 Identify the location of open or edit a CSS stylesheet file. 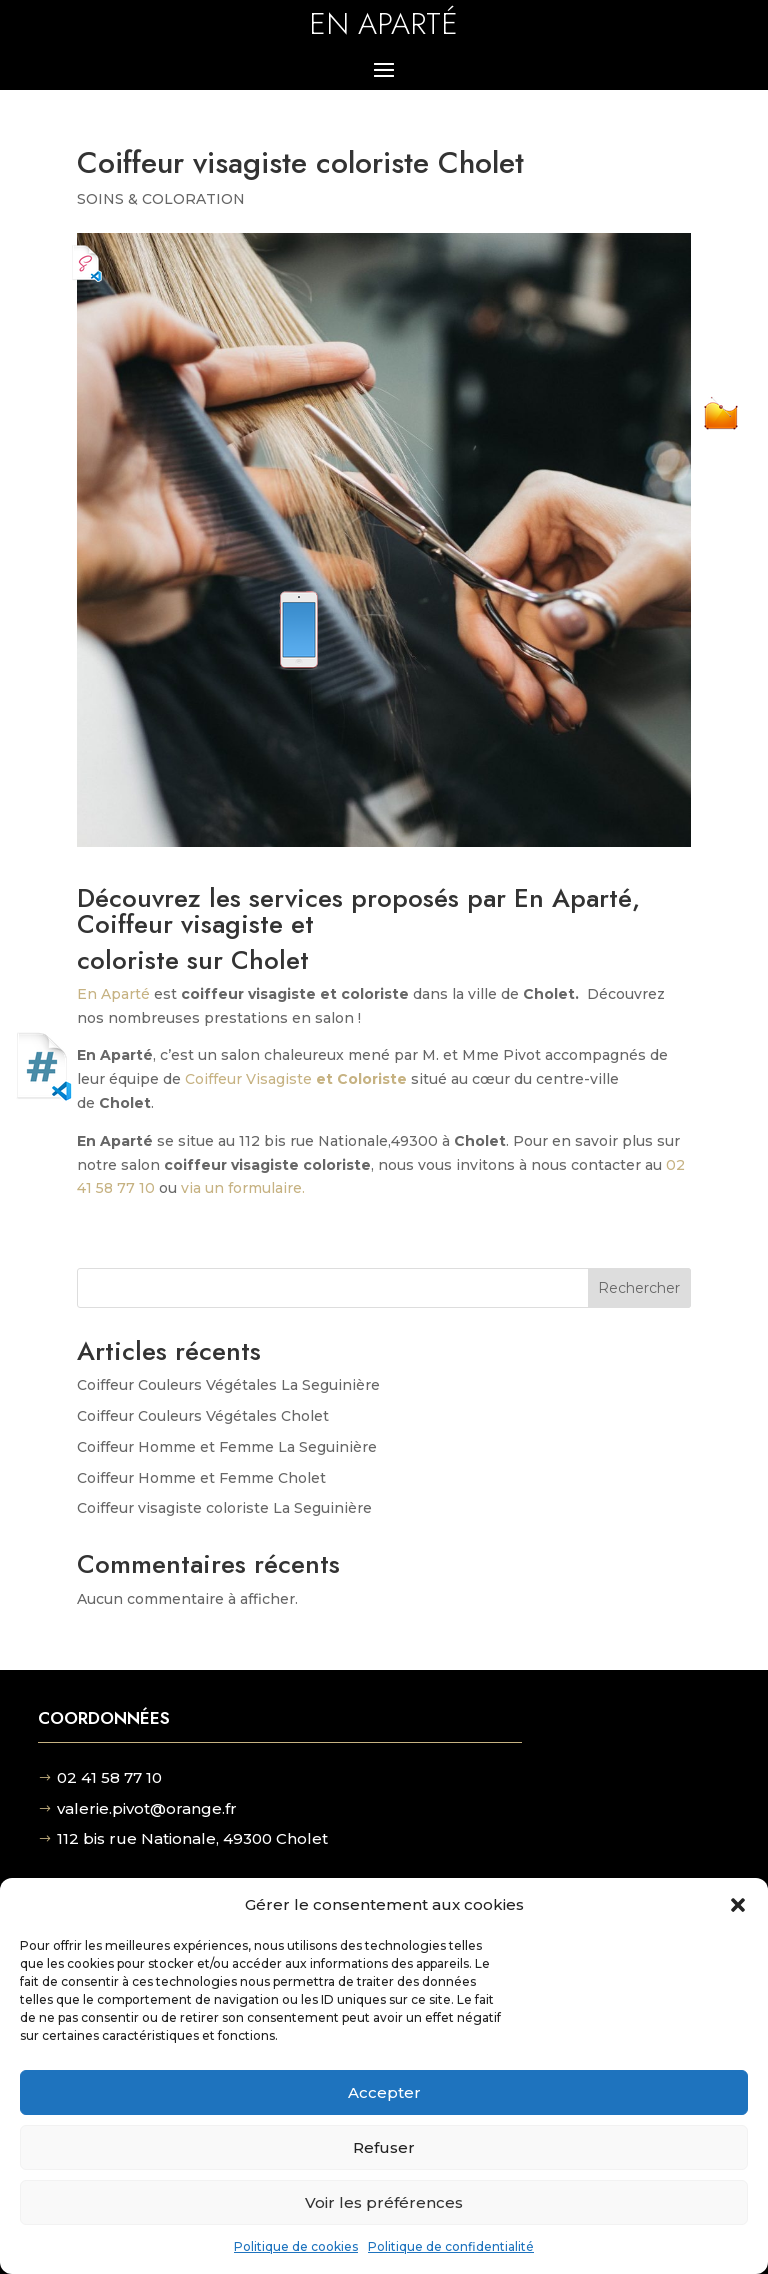
(42, 1067).